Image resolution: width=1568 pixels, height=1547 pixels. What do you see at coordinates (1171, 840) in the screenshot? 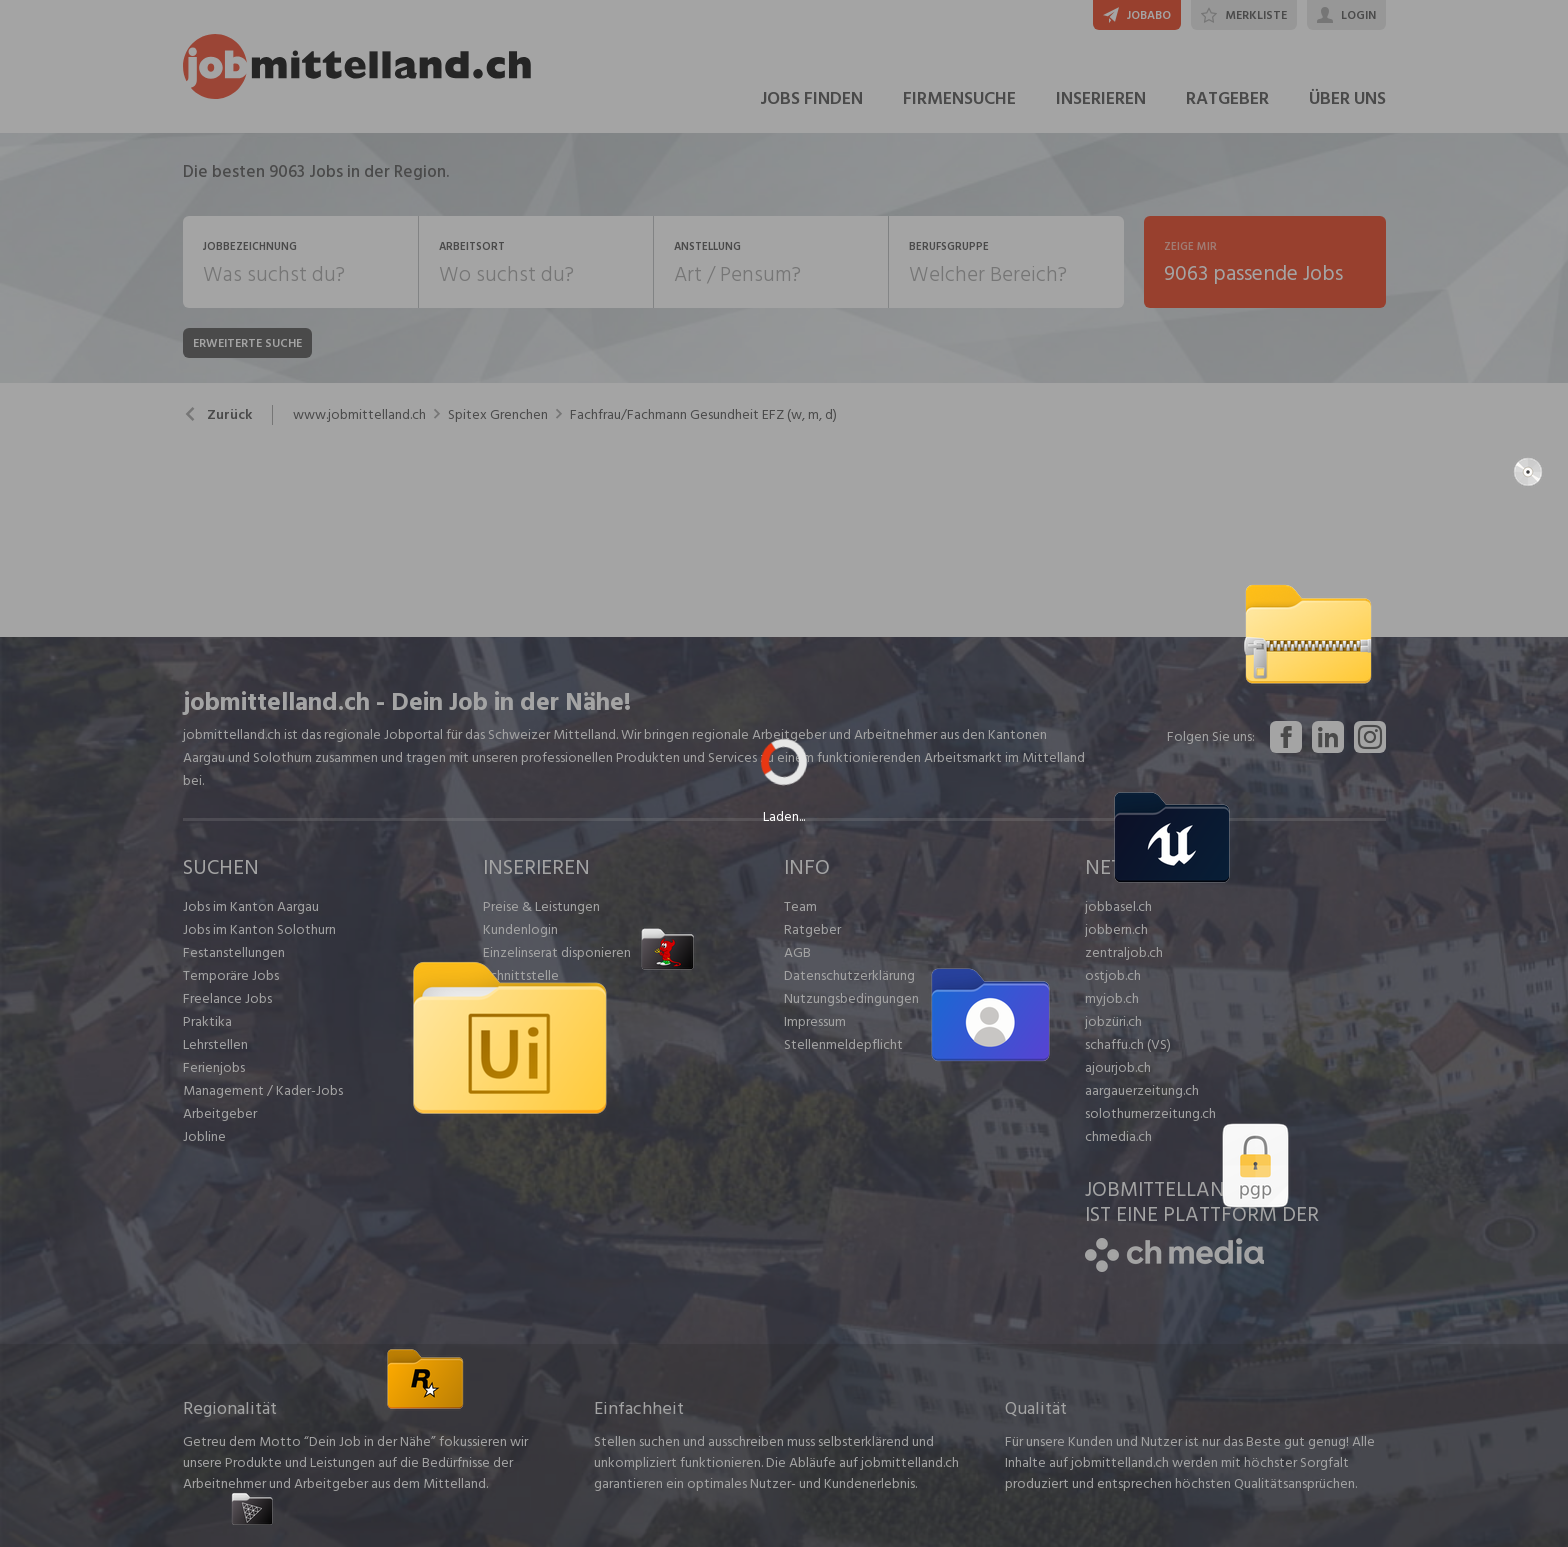
I see `folder containing Unreal Engine project files` at bounding box center [1171, 840].